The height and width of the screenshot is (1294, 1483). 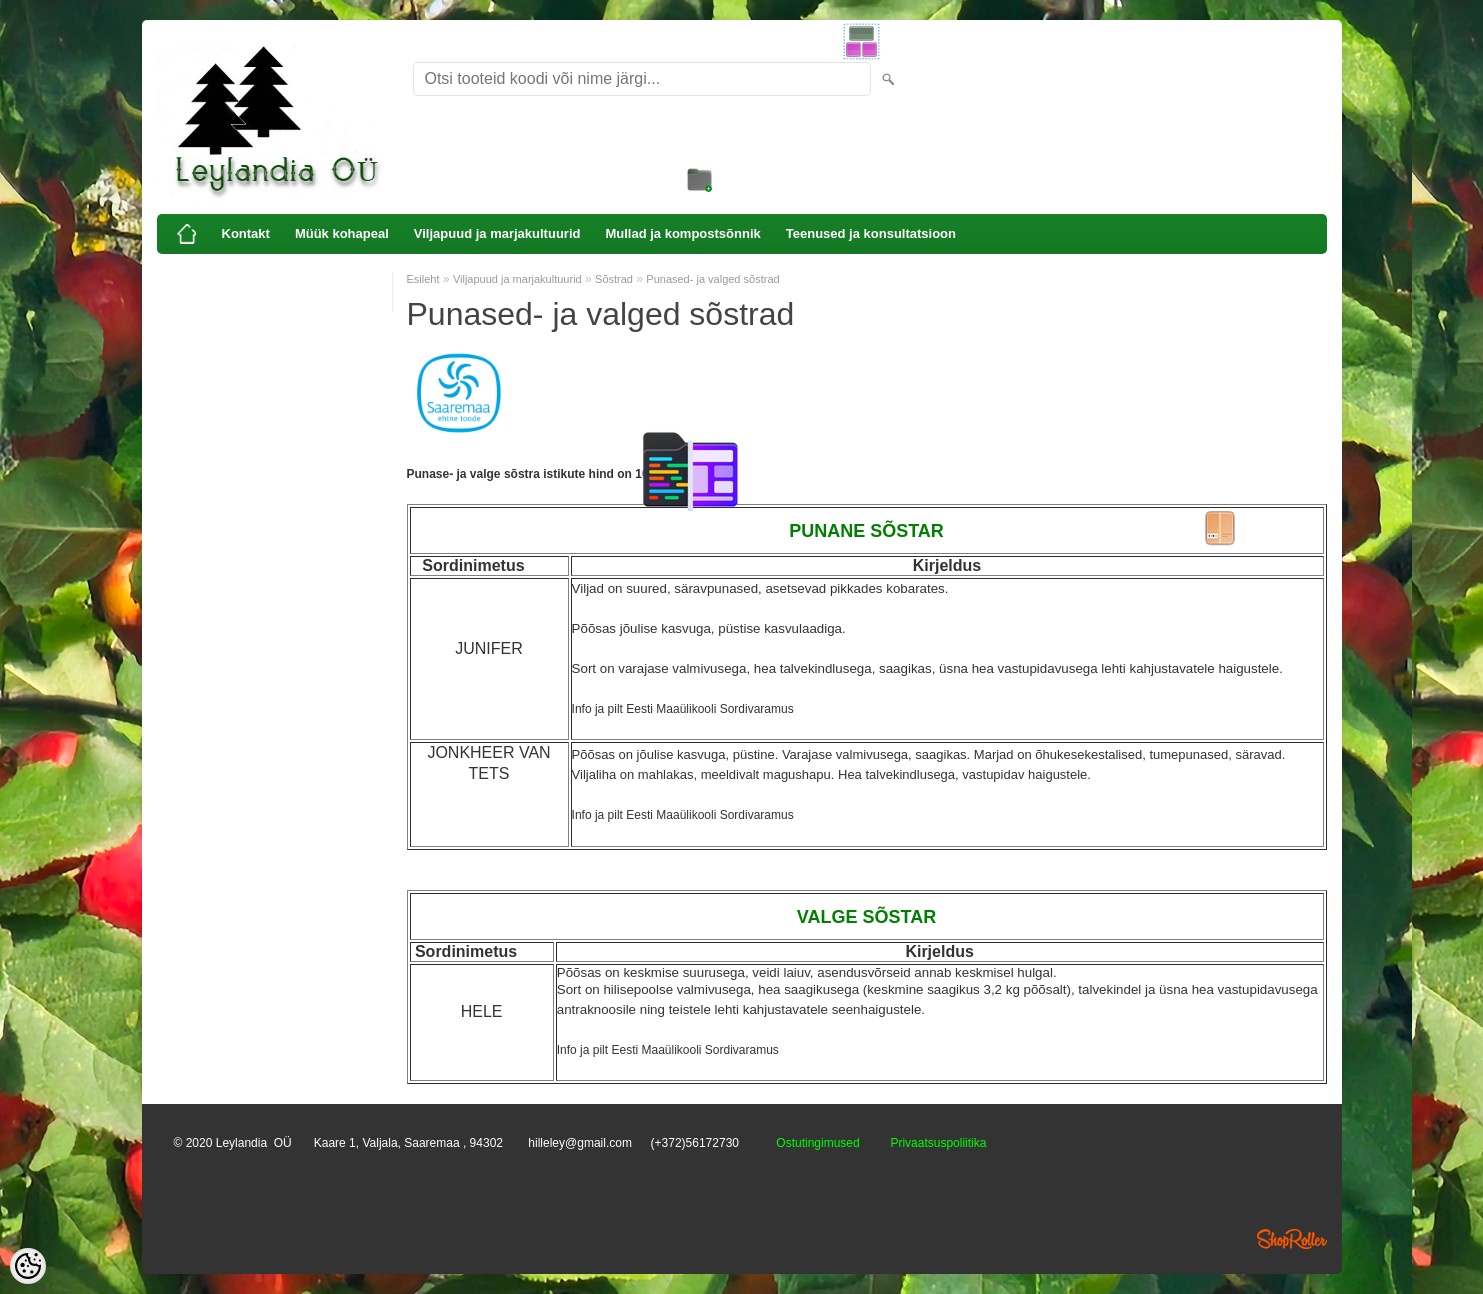 What do you see at coordinates (1220, 528) in the screenshot?
I see `open the software installer app` at bounding box center [1220, 528].